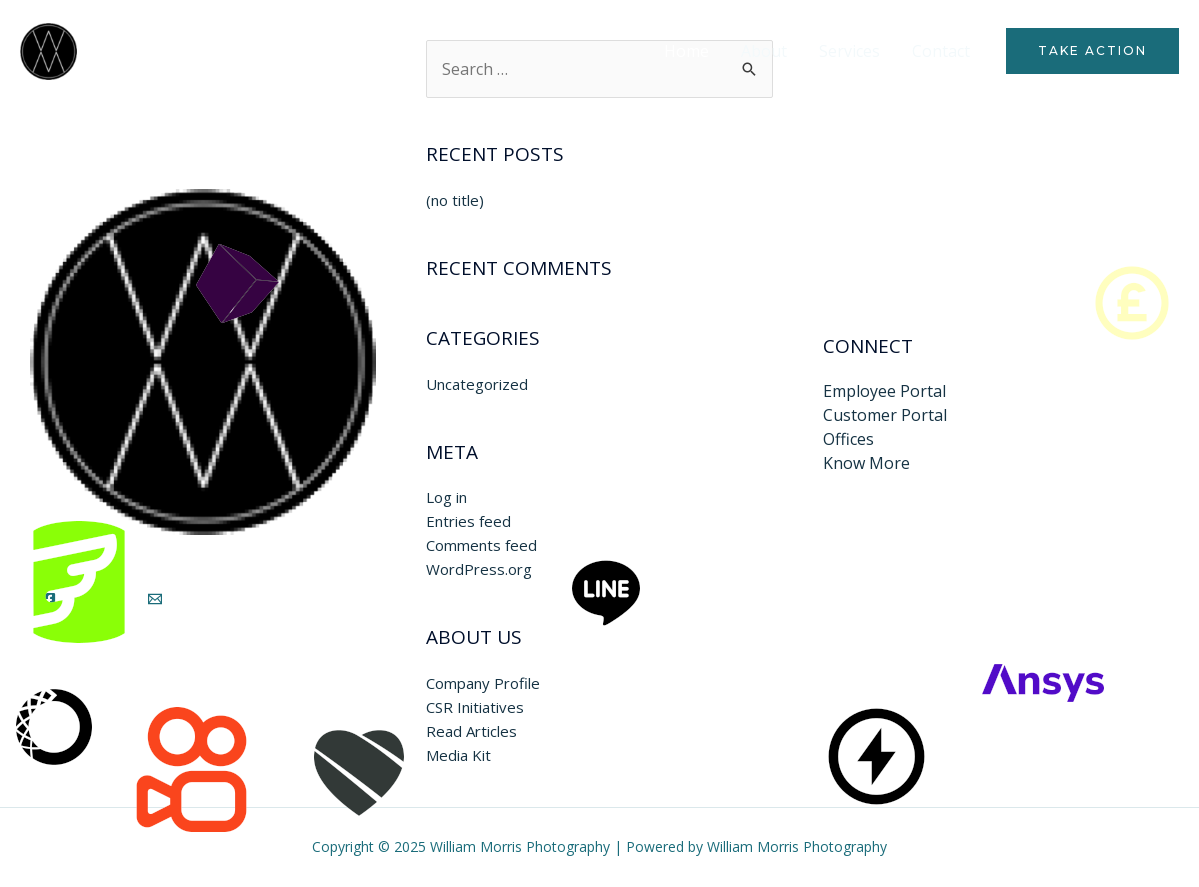  I want to click on flyway database migration tool logo, so click(79, 582).